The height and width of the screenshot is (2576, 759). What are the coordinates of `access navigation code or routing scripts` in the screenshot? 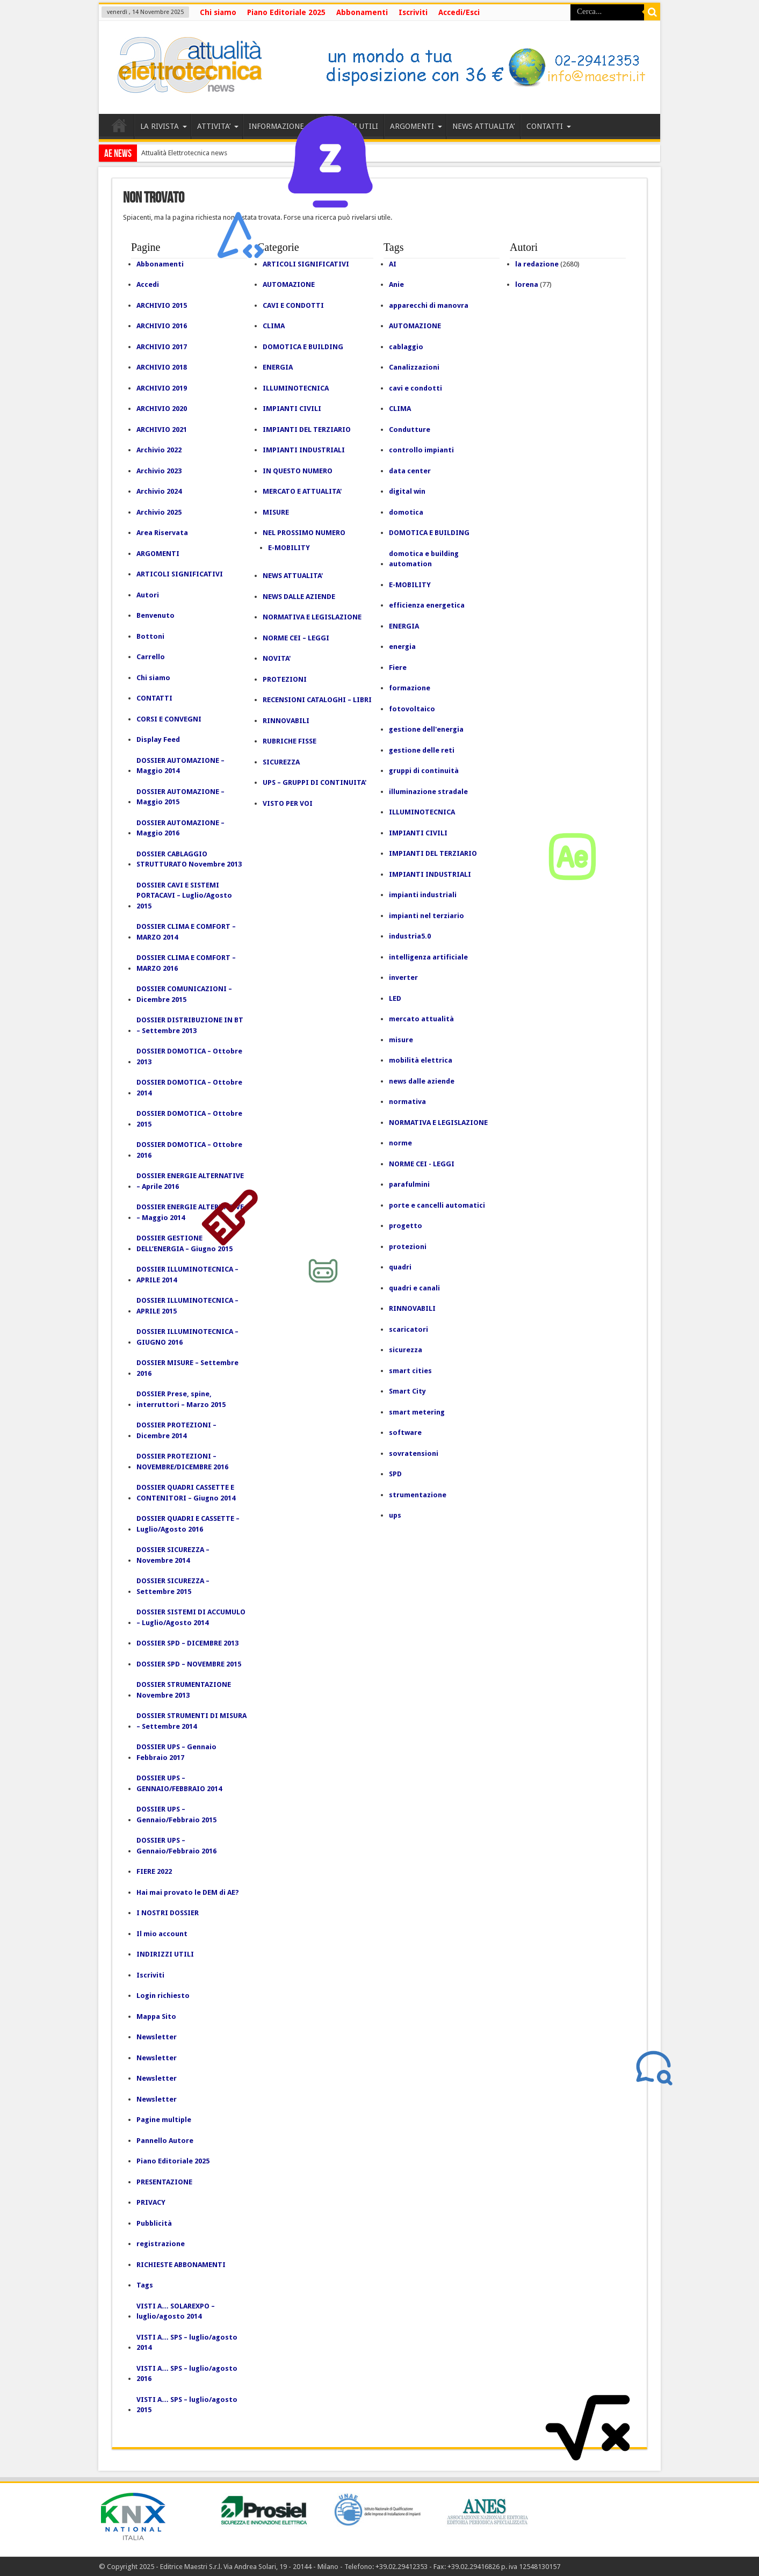 It's located at (238, 235).